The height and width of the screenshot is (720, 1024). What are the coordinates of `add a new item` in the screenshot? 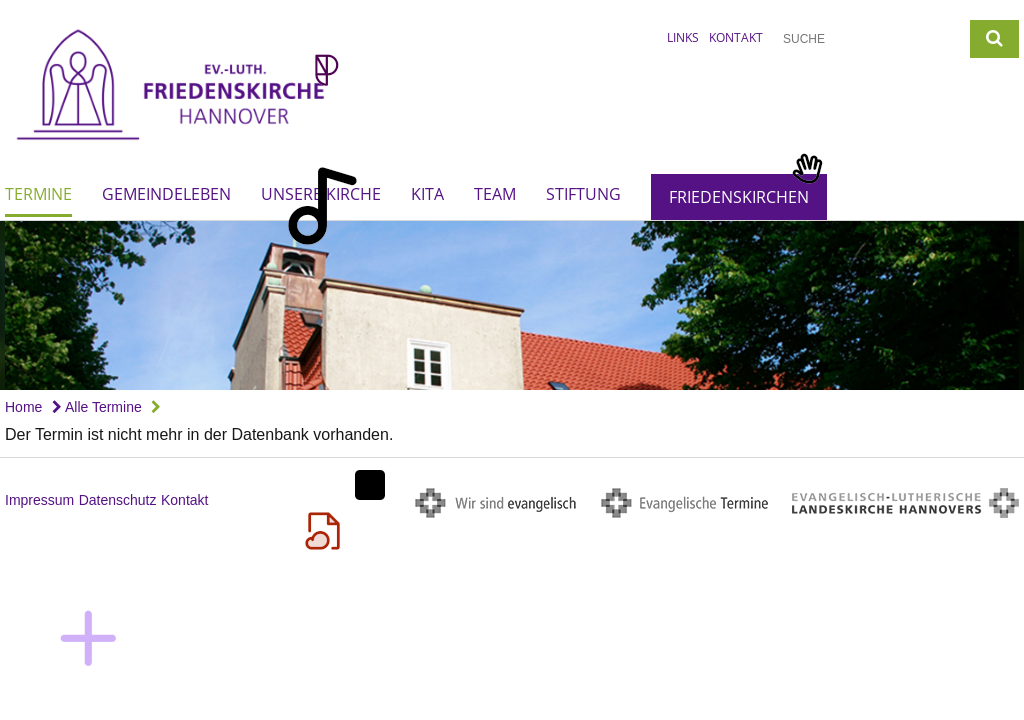 It's located at (89, 639).